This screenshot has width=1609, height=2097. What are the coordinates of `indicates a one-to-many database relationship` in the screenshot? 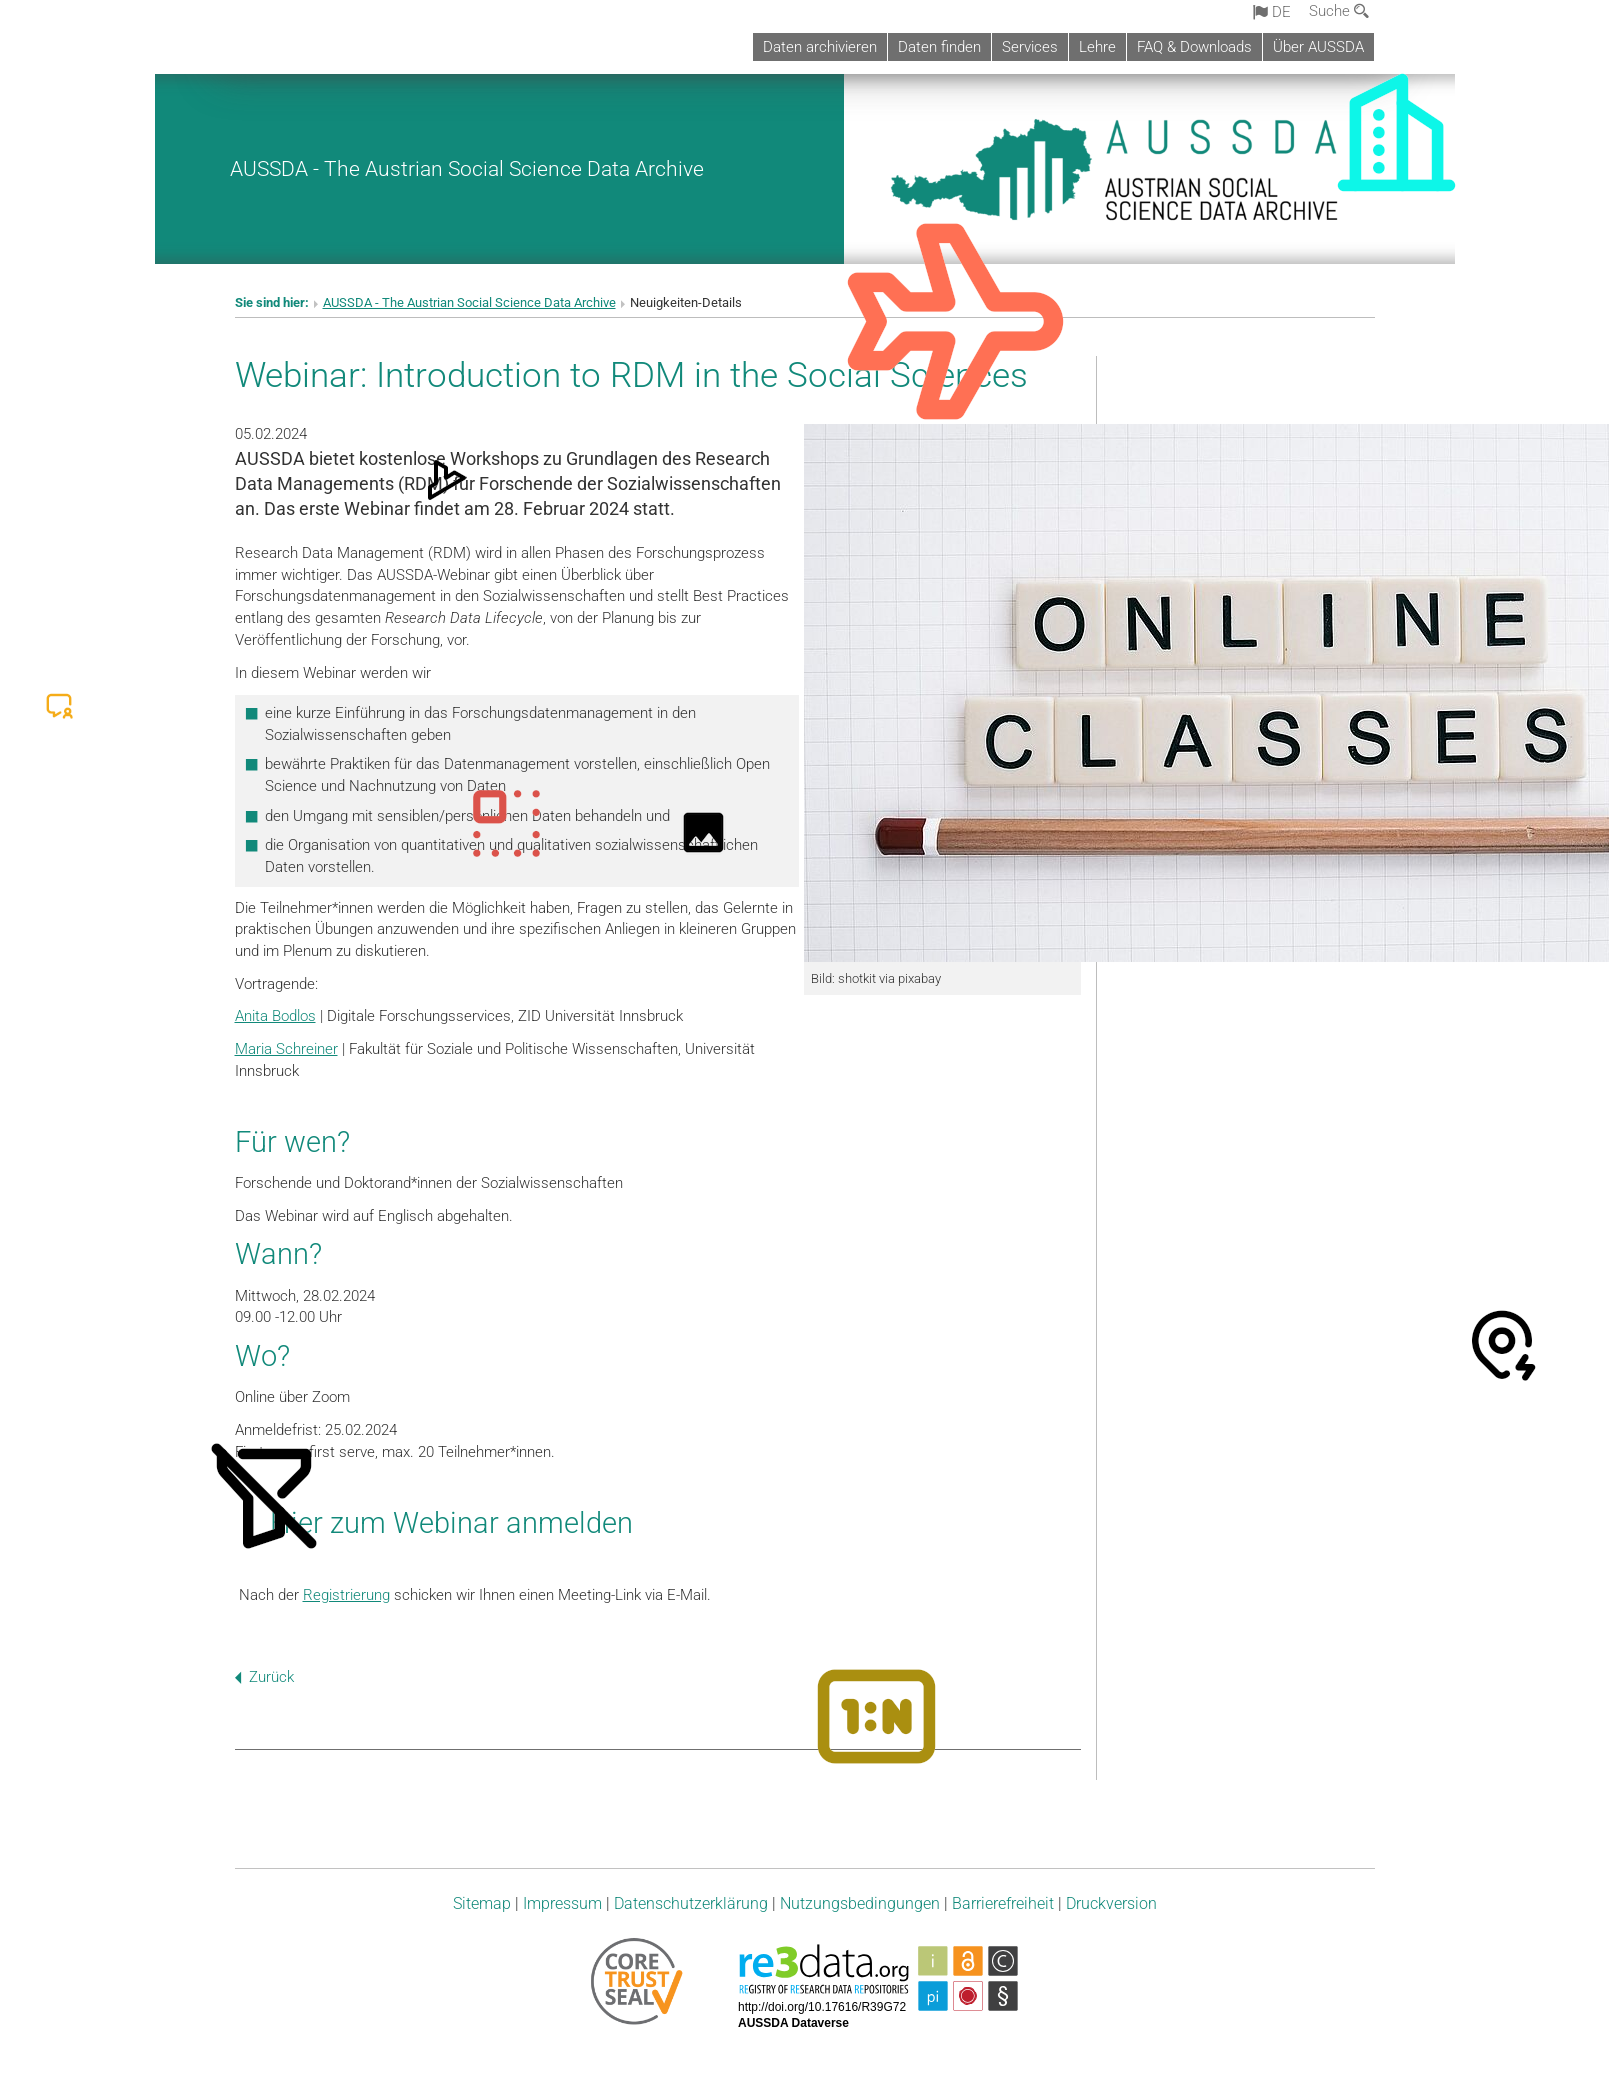 It's located at (876, 1716).